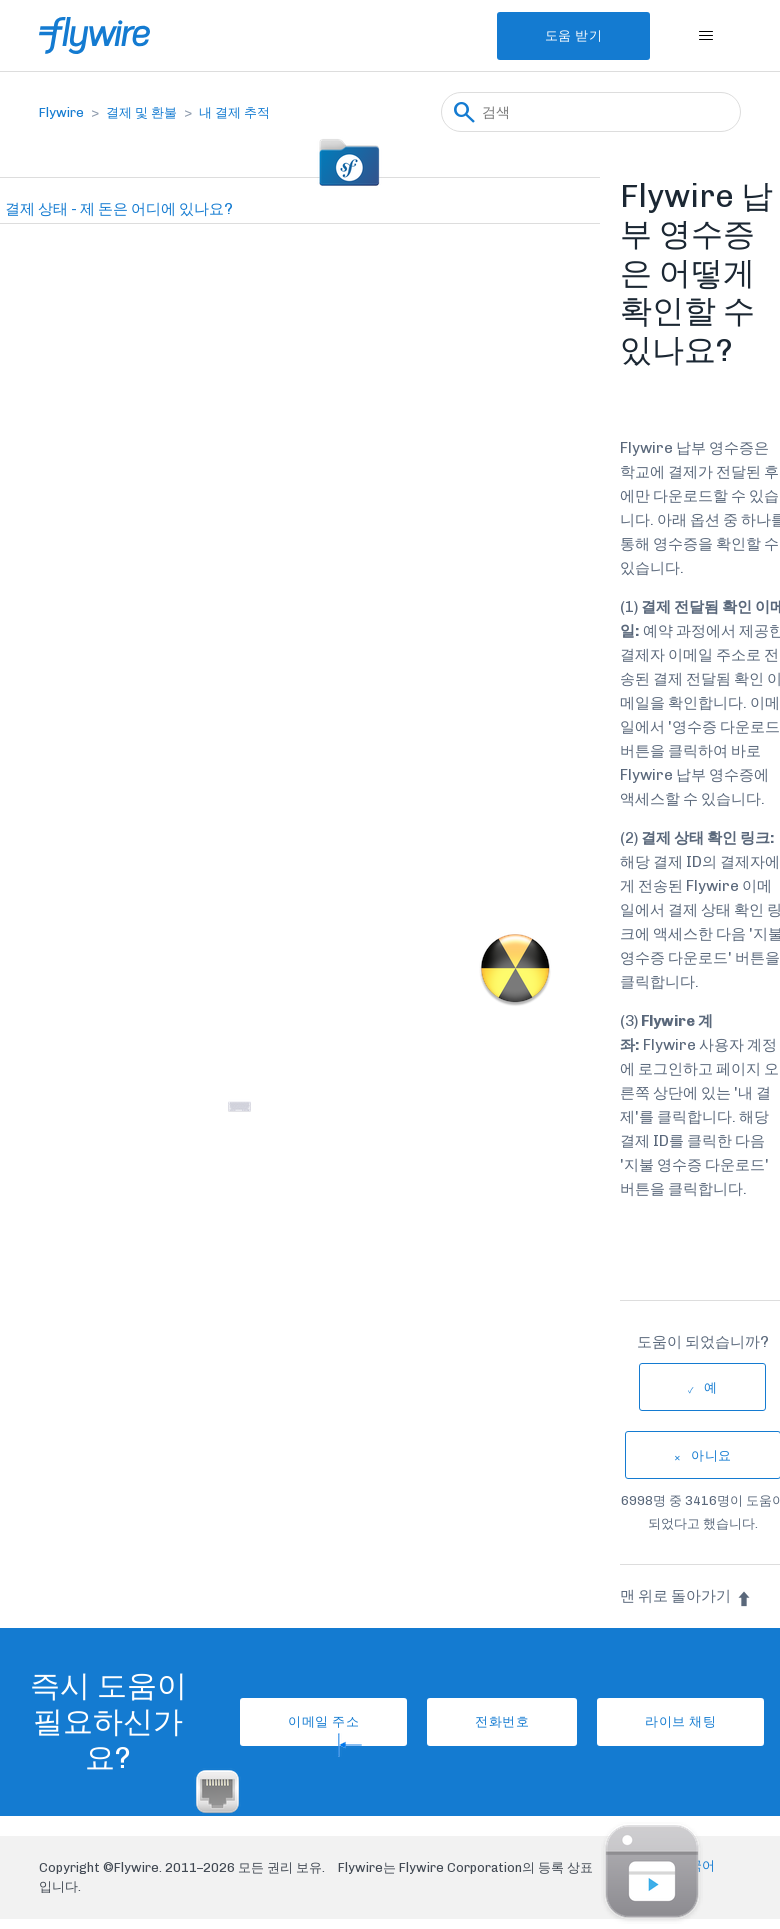 The width and height of the screenshot is (780, 1929). Describe the element at coordinates (239, 1106) in the screenshot. I see `connect a wireless bluetooth keyboard` at that location.